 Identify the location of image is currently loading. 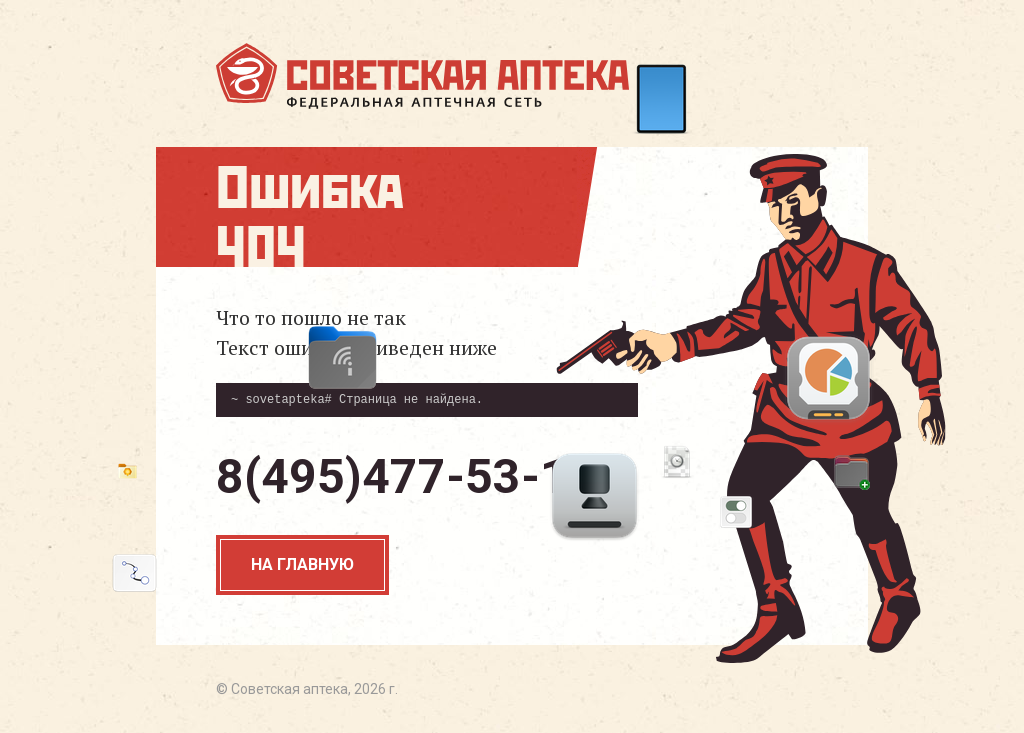
(677, 461).